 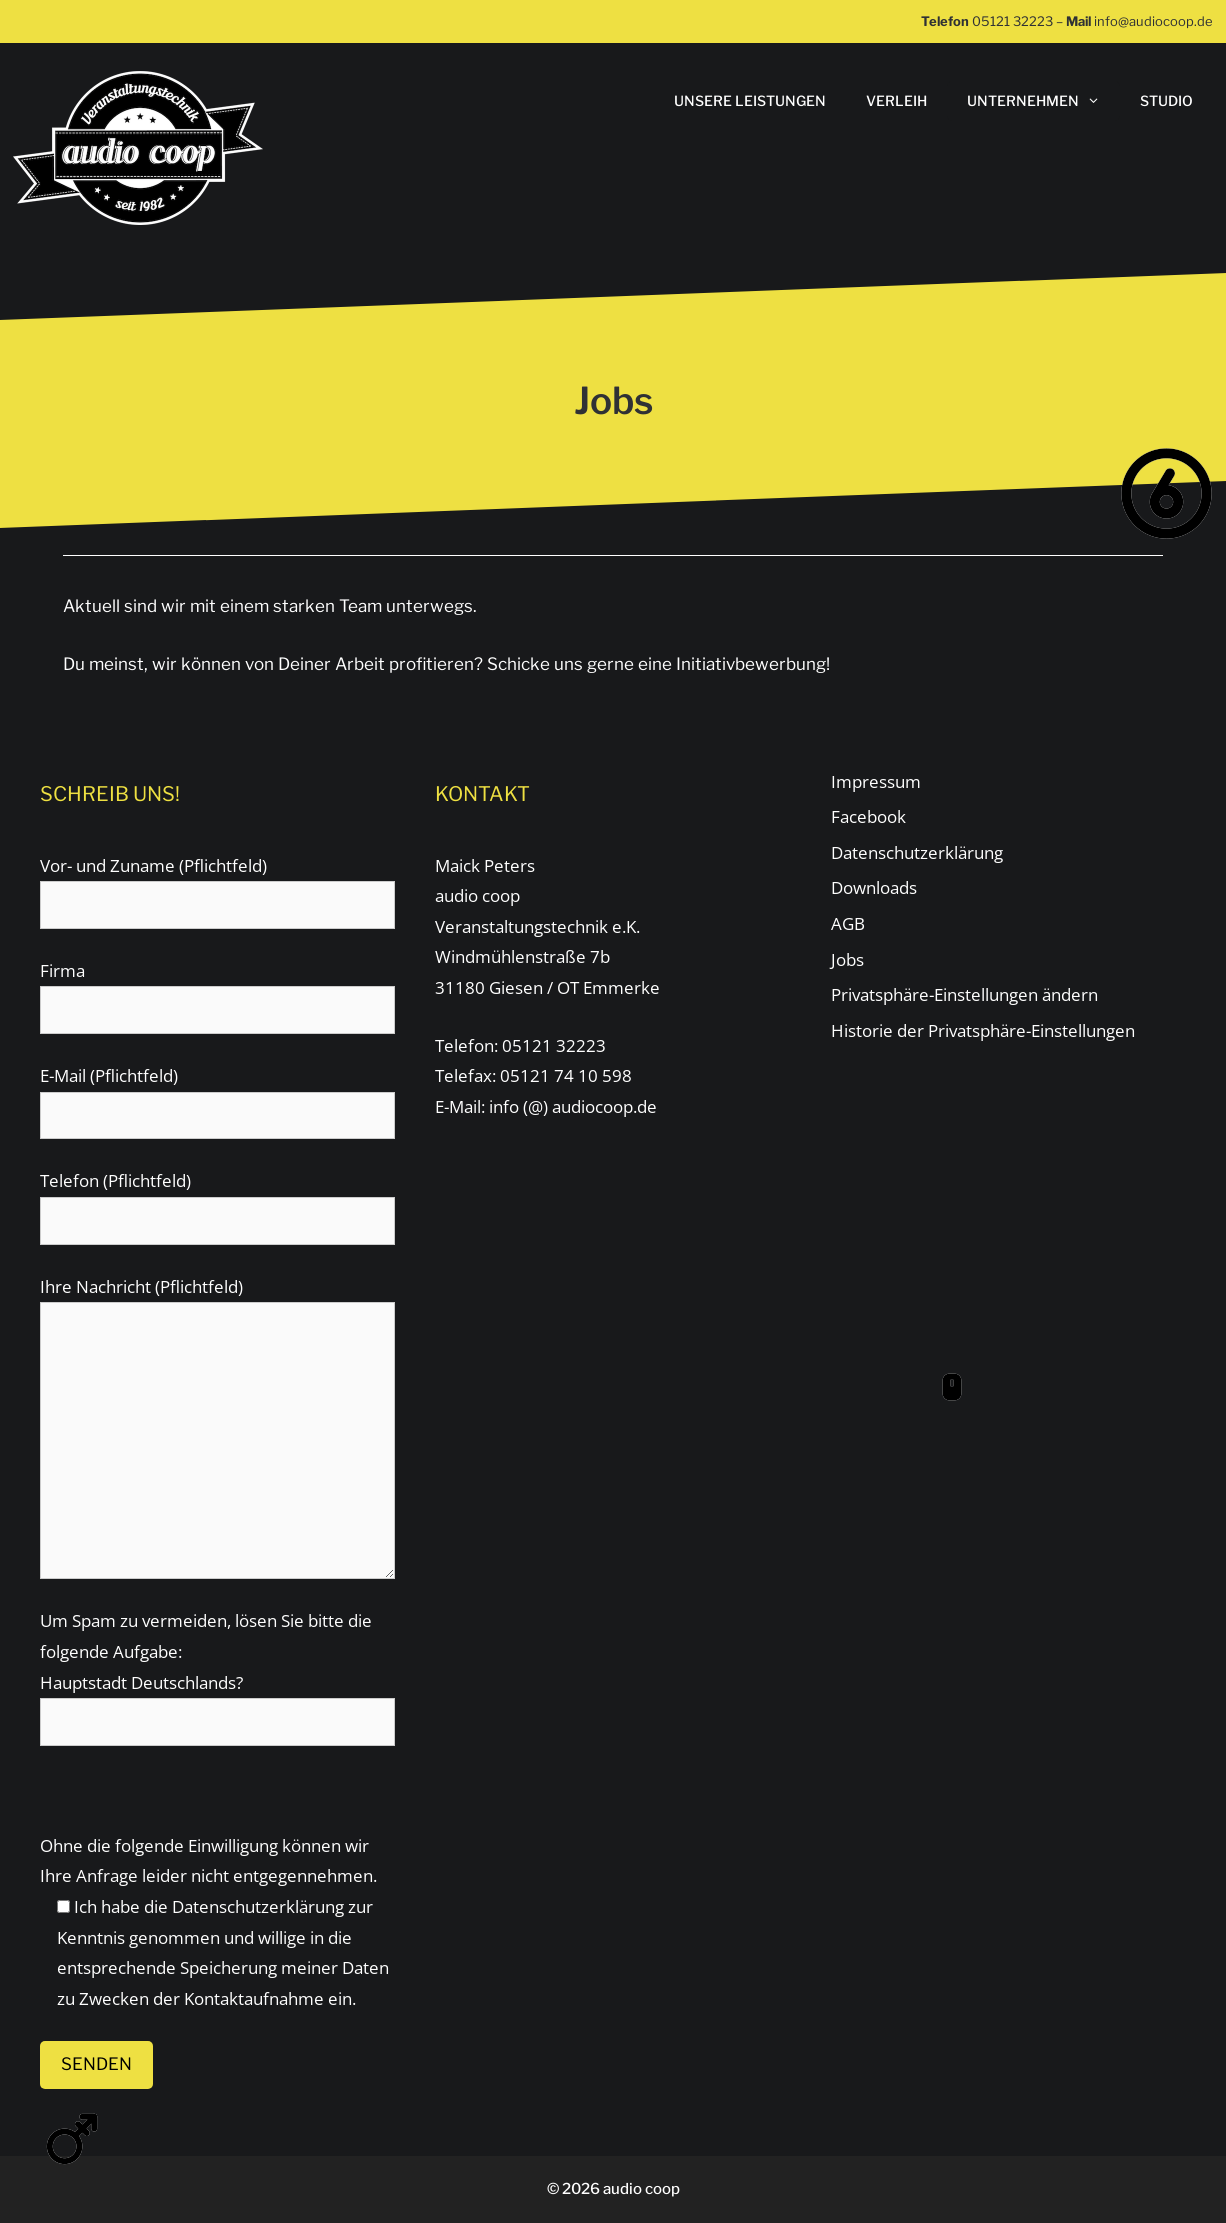 What do you see at coordinates (73, 2137) in the screenshot?
I see `indicates androgynous or non-binary gender identity` at bounding box center [73, 2137].